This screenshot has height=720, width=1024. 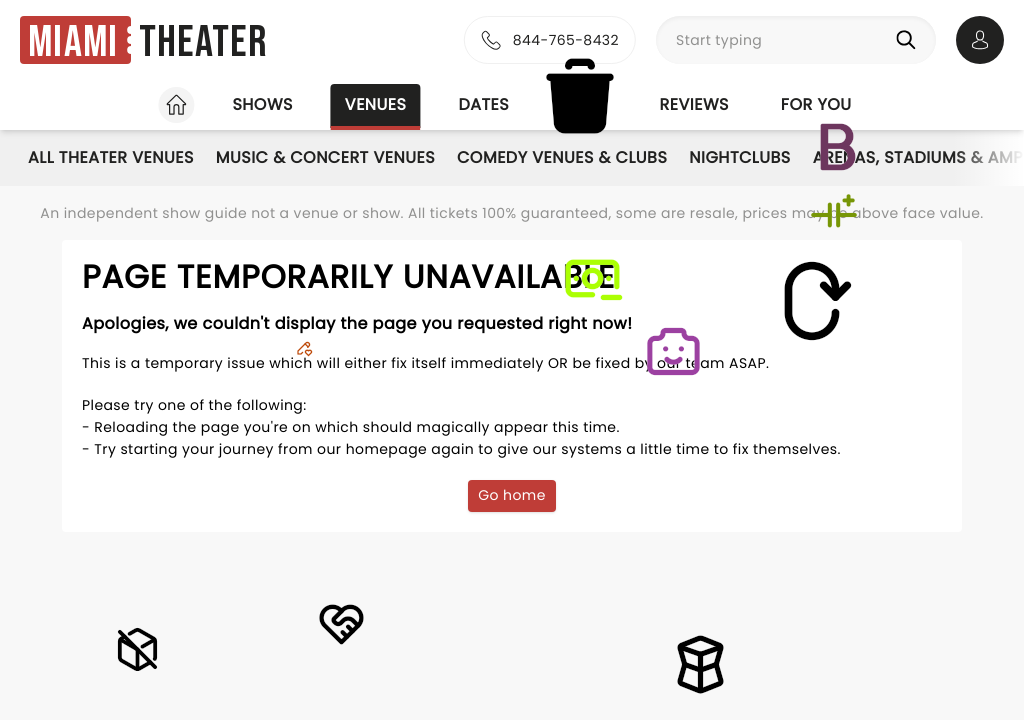 I want to click on view 3D object or model, so click(x=700, y=664).